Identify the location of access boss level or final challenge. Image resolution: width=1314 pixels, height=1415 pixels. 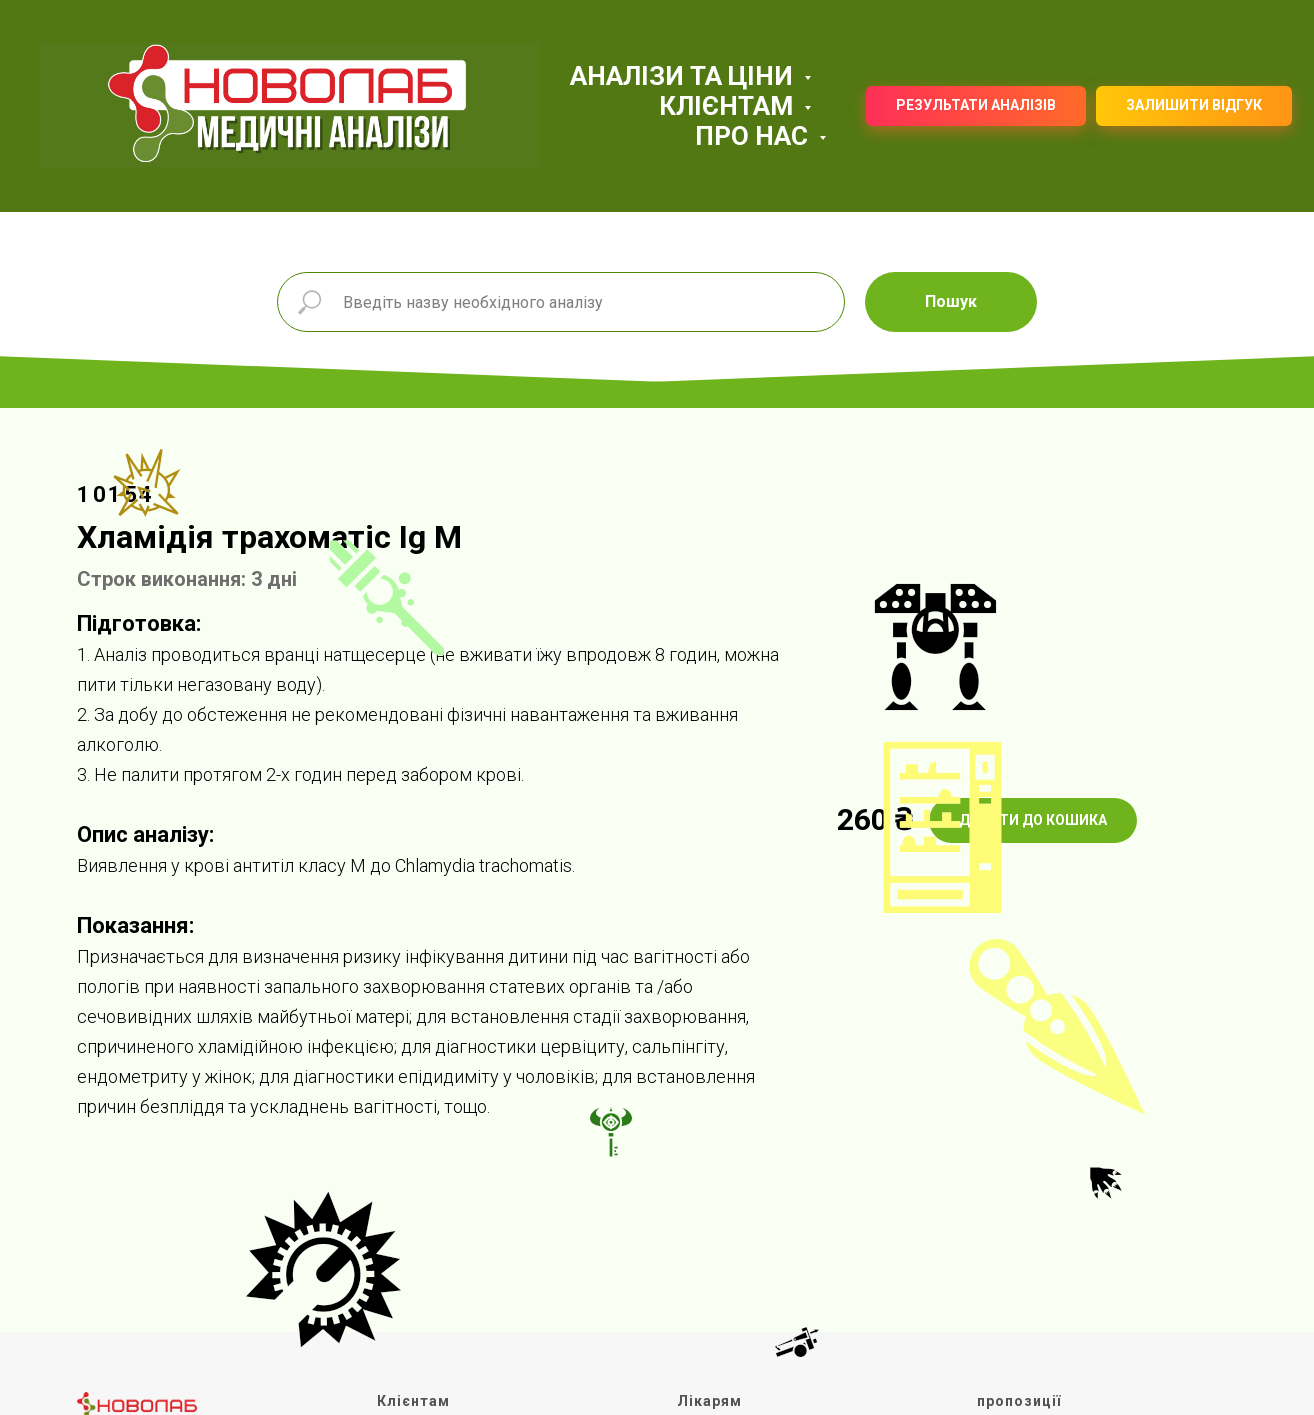
(611, 1132).